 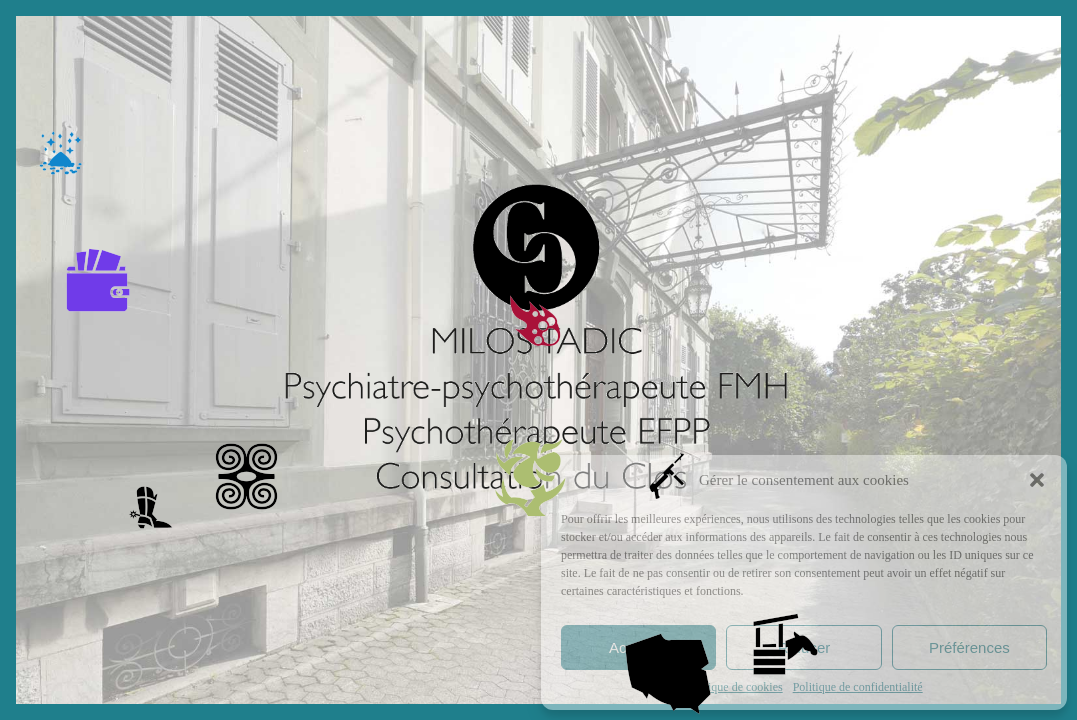 What do you see at coordinates (534, 320) in the screenshot?
I see `activate fire or burn effect in game` at bounding box center [534, 320].